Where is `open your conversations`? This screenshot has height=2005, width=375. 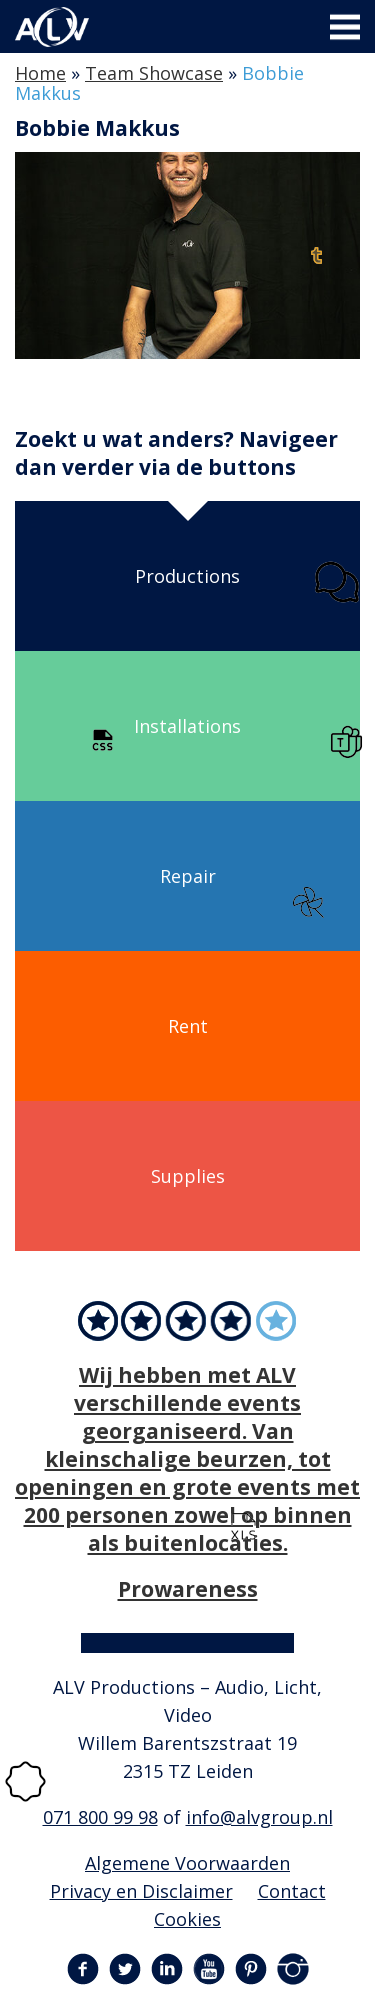 open your conversations is located at coordinates (337, 582).